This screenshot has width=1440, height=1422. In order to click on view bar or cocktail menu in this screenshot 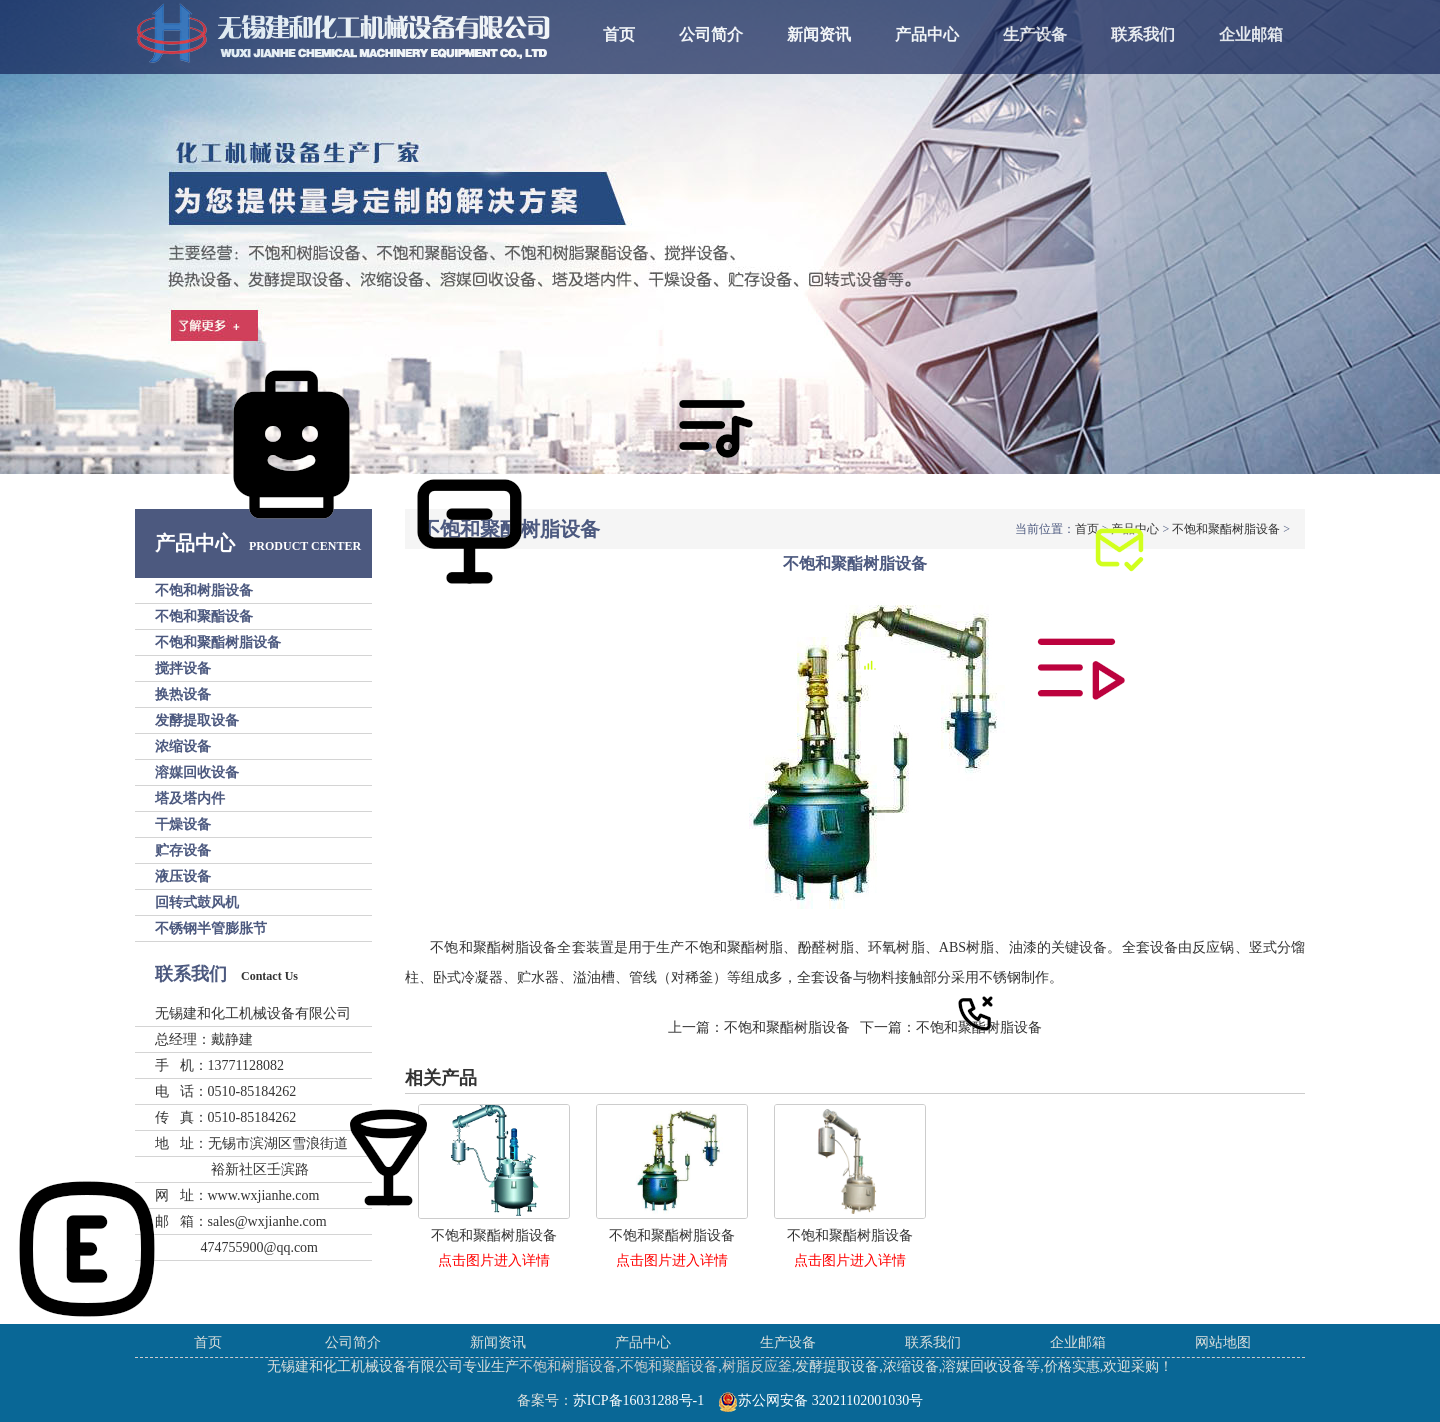, I will do `click(388, 1157)`.